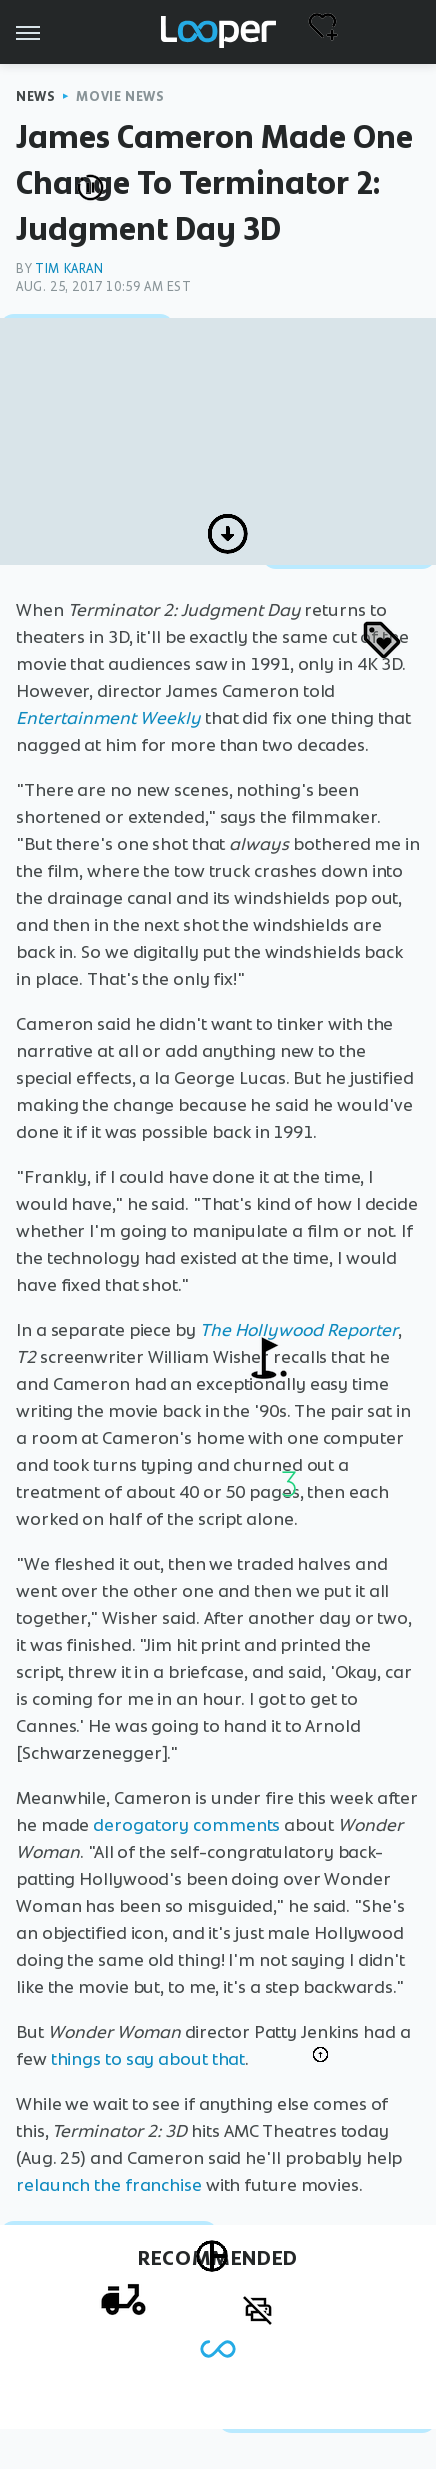 This screenshot has width=436, height=2469. Describe the element at coordinates (320, 2054) in the screenshot. I see `upload a file or content` at that location.